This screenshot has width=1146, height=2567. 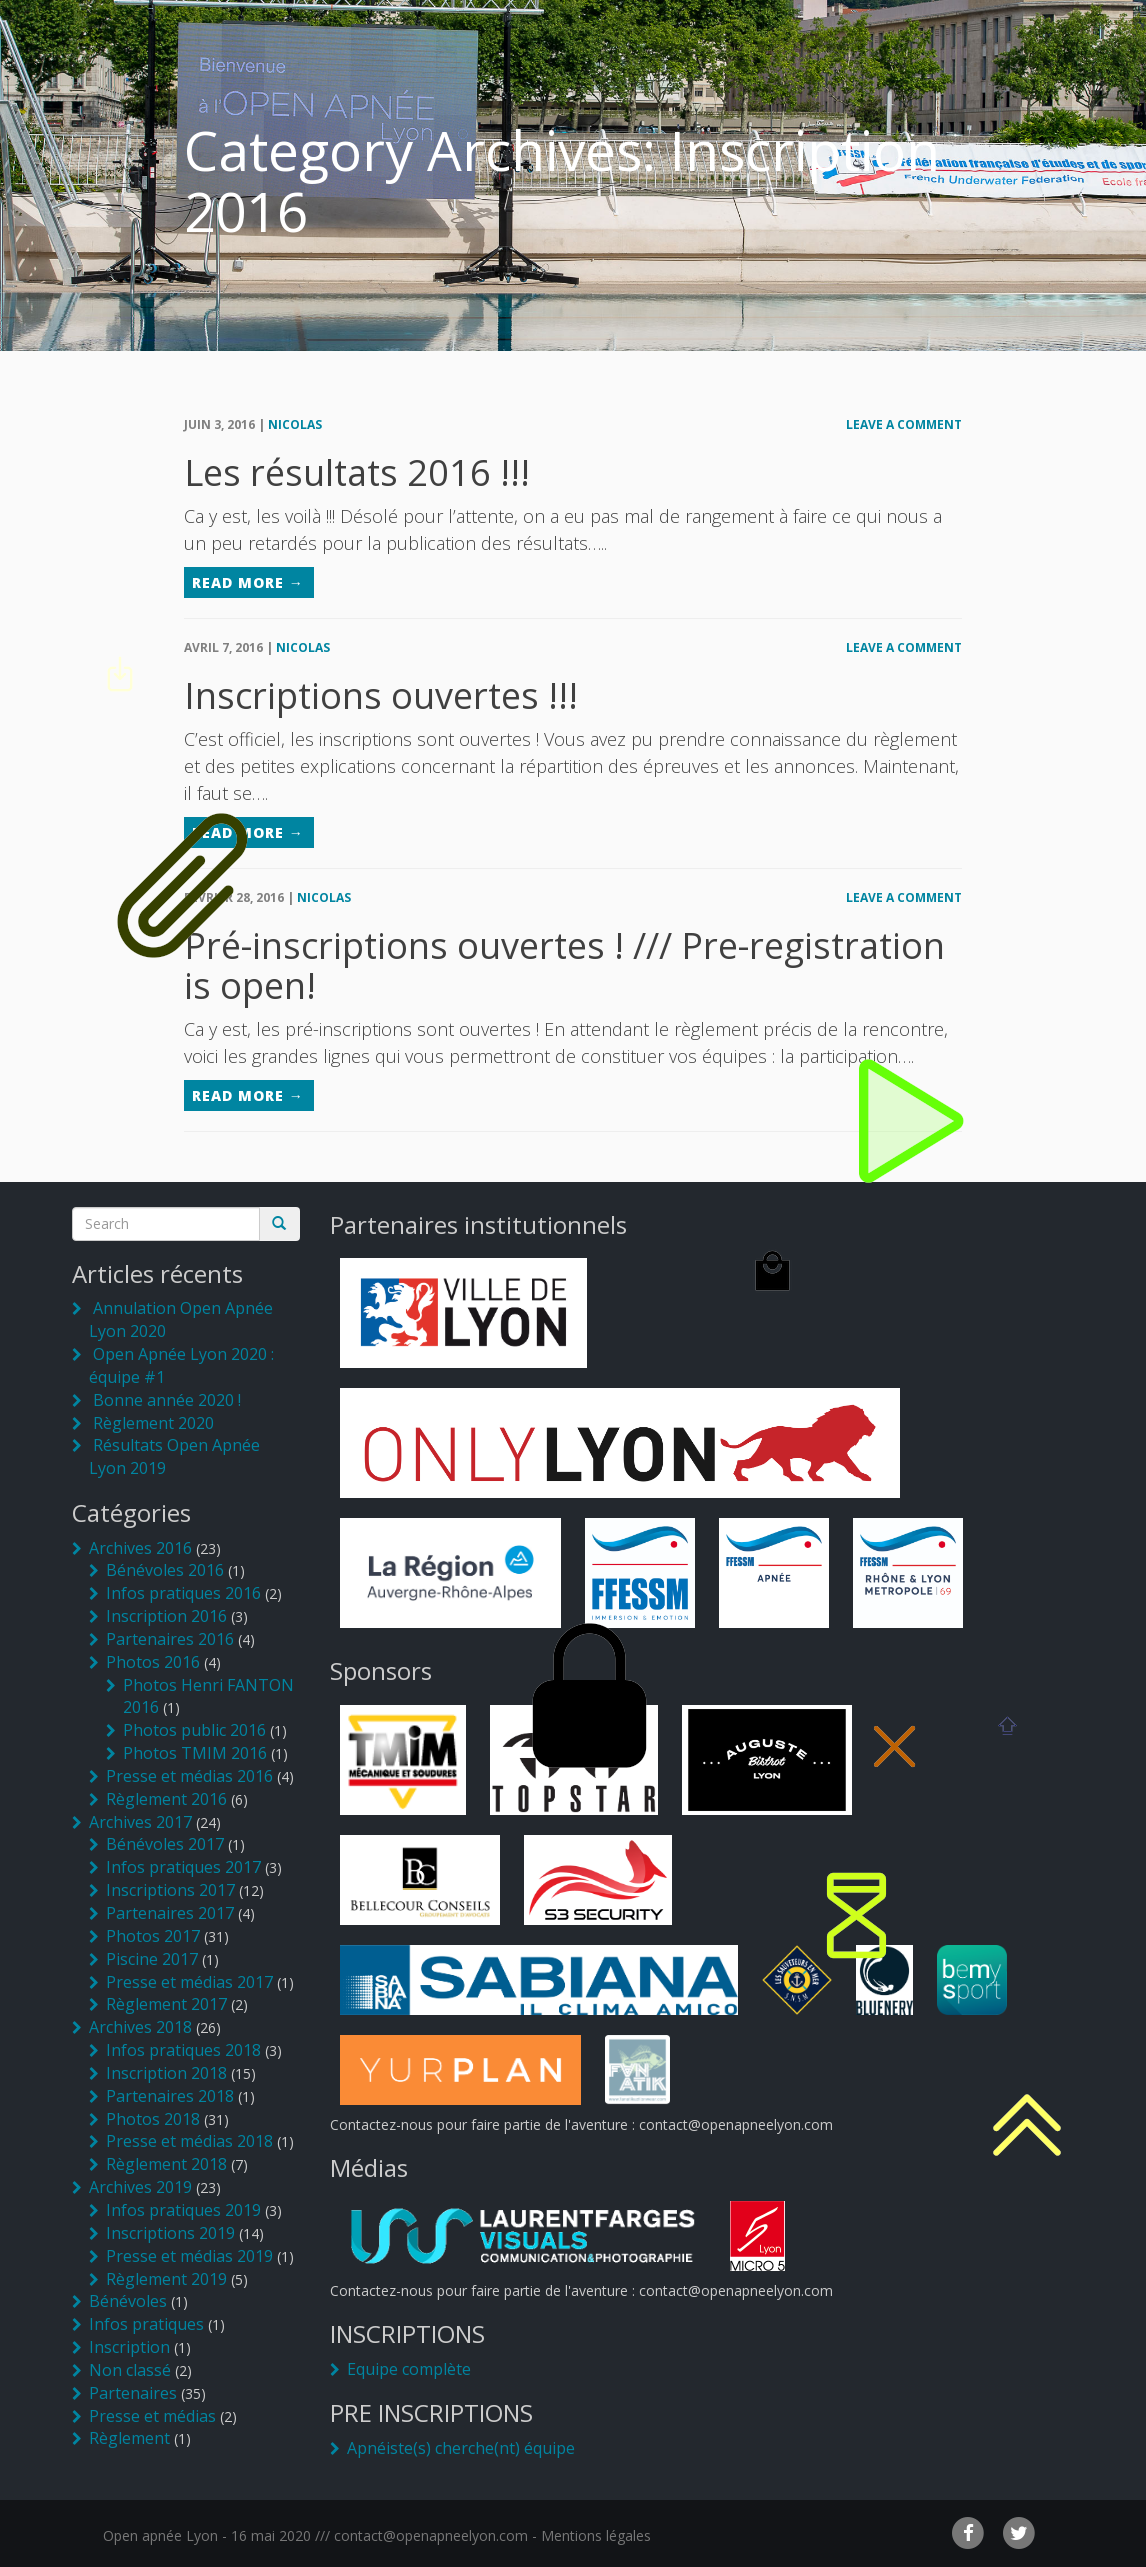 What do you see at coordinates (120, 674) in the screenshot?
I see `download file to device` at bounding box center [120, 674].